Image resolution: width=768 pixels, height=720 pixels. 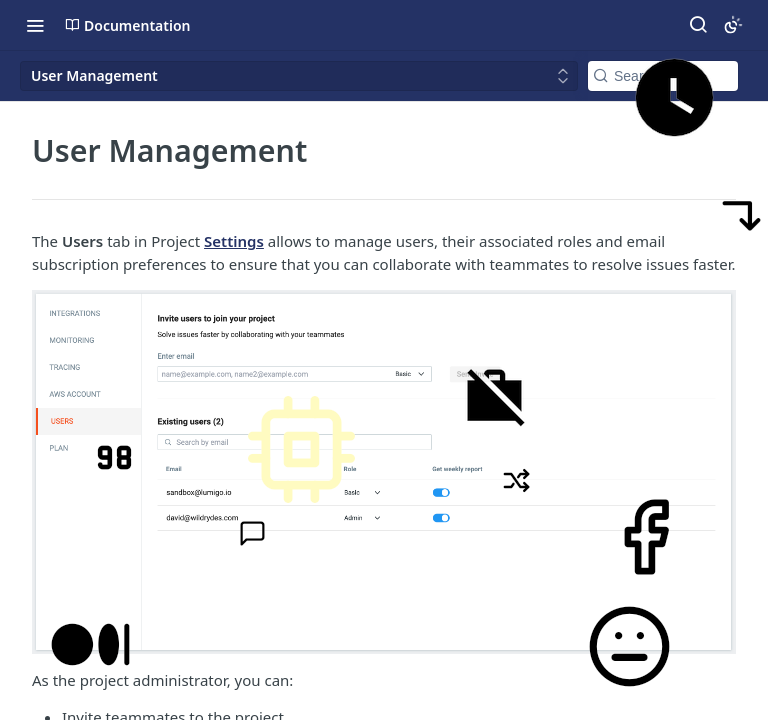 I want to click on open Facebook app, so click(x=645, y=537).